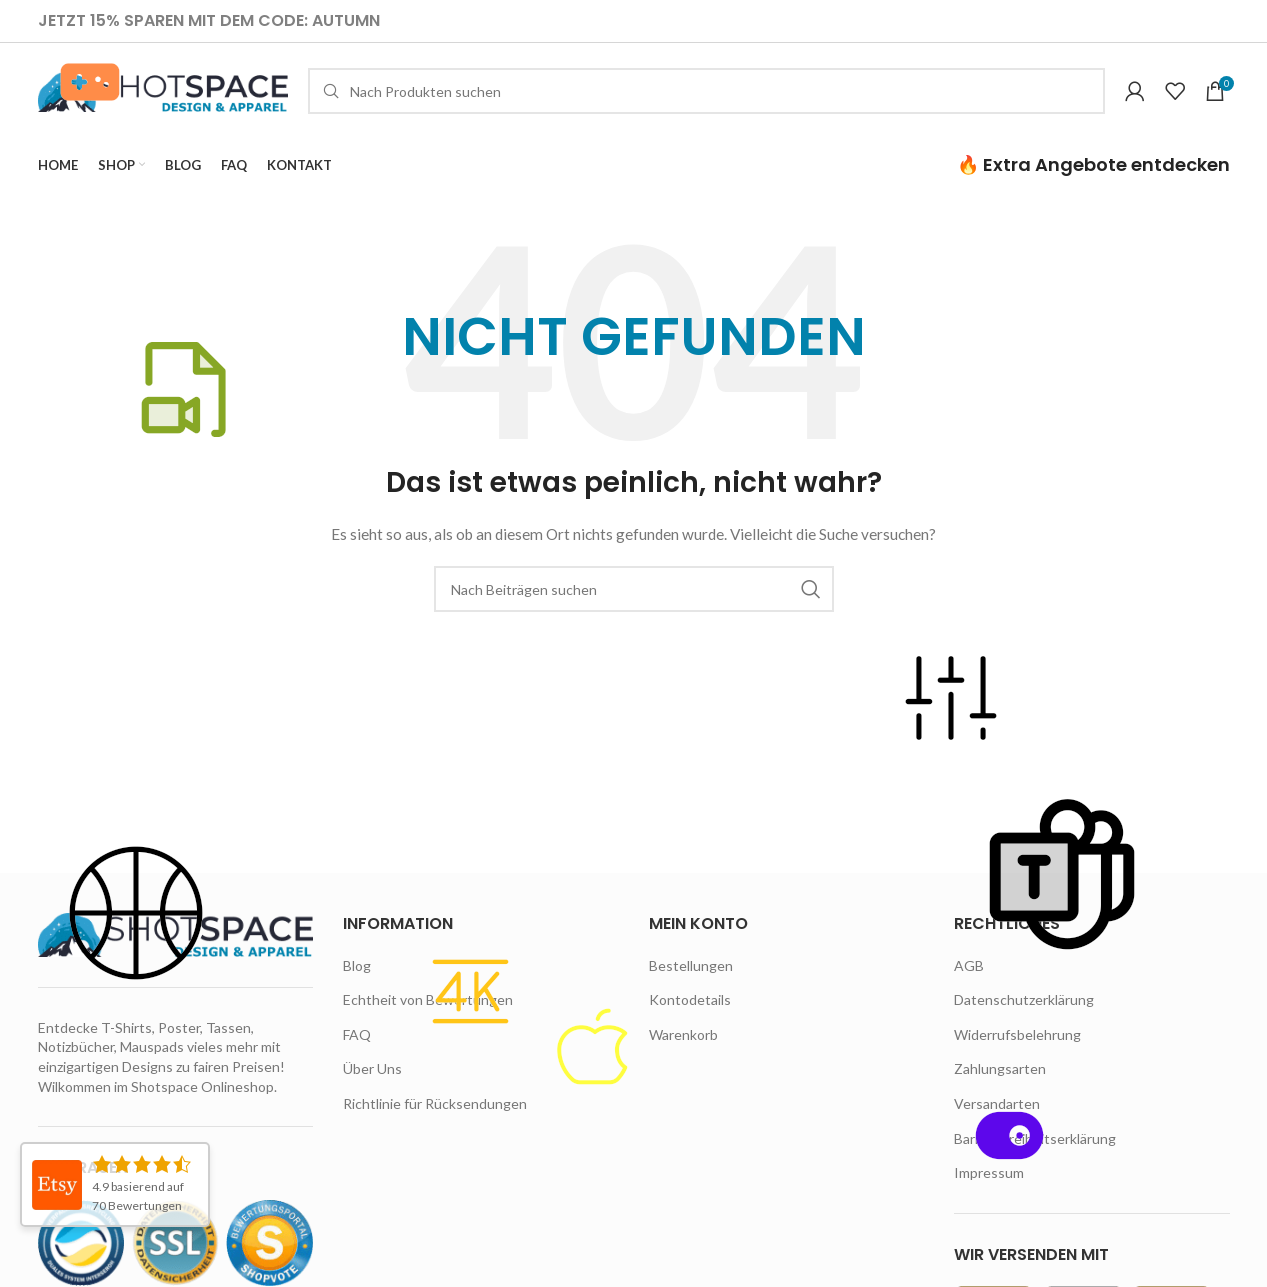 This screenshot has width=1267, height=1287. Describe the element at coordinates (90, 82) in the screenshot. I see `access gaming features or settings` at that location.